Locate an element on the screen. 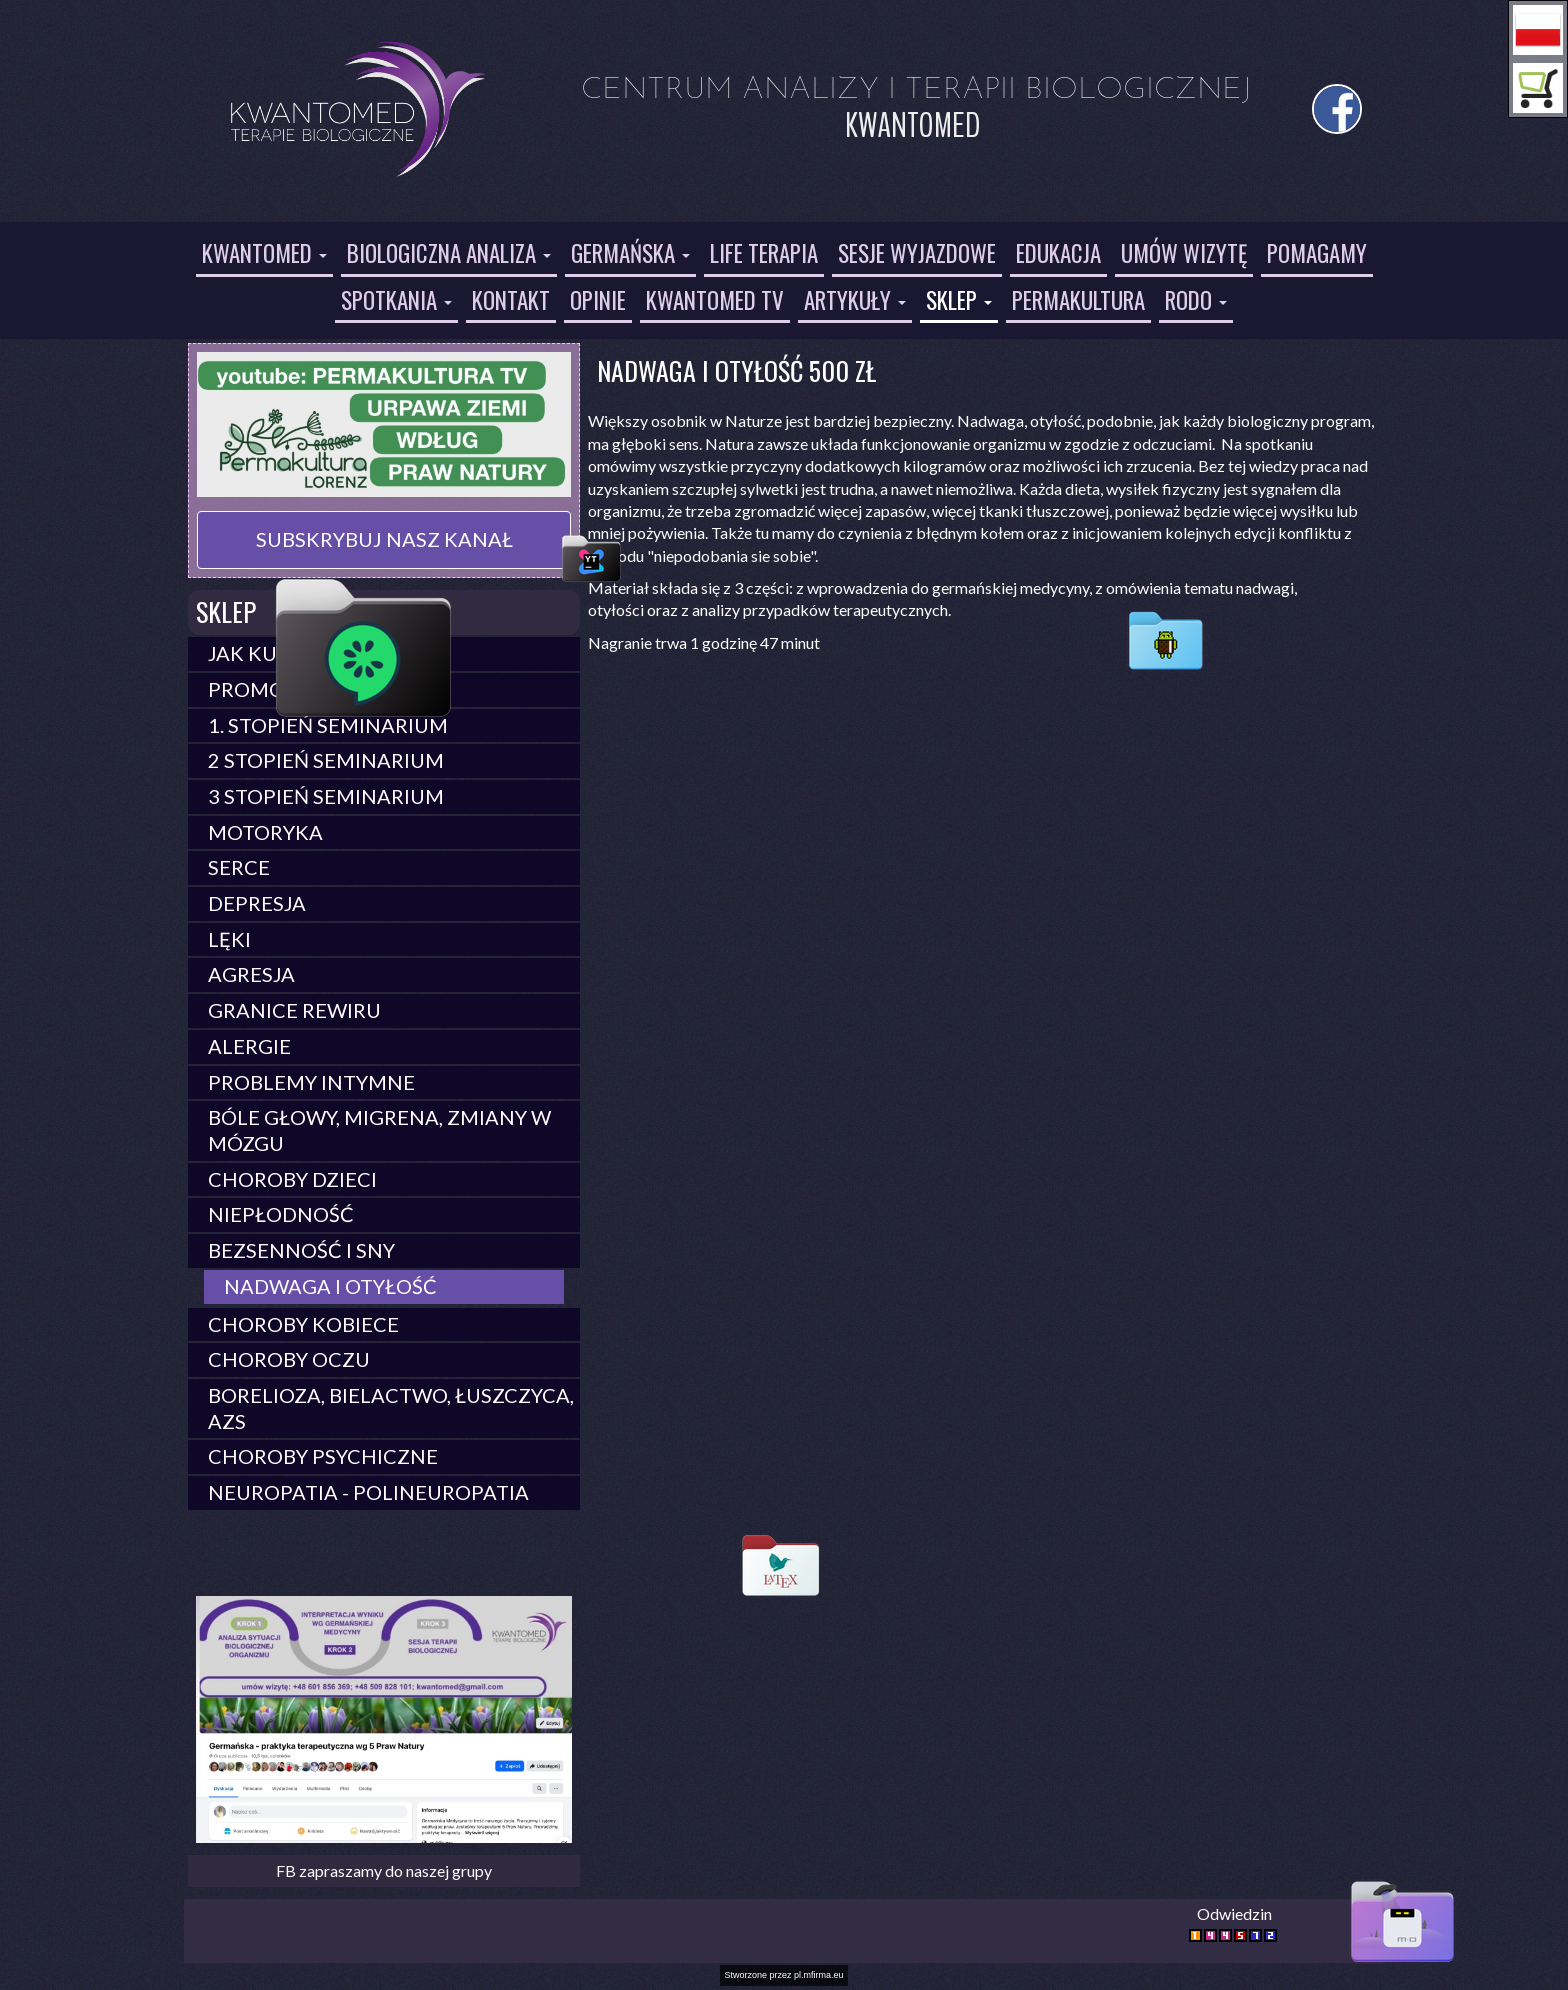 The width and height of the screenshot is (1568, 1990). open motrix download manager folder is located at coordinates (1402, 1926).